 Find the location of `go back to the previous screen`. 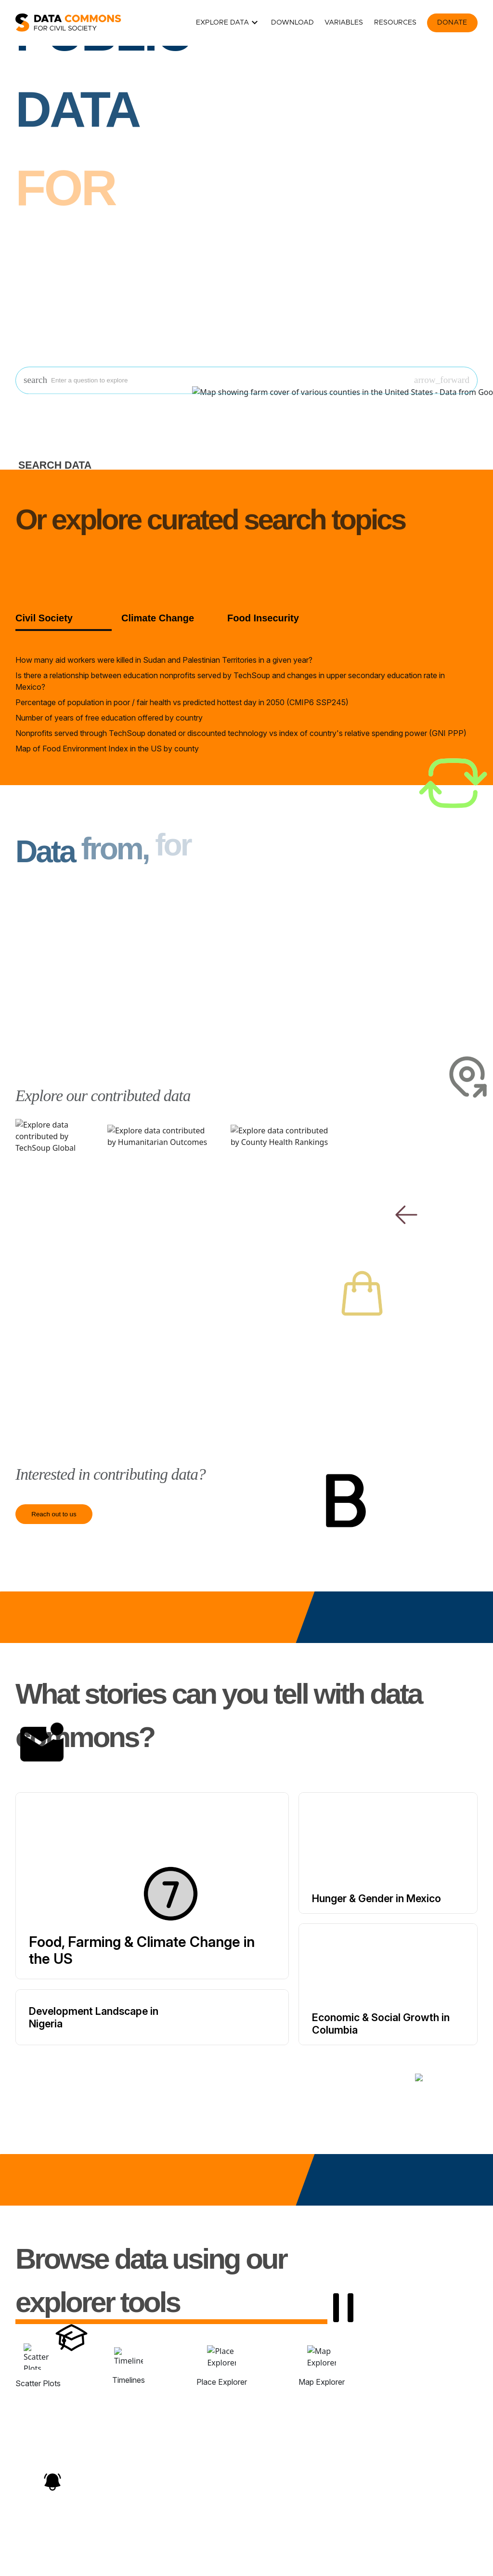

go back to the previous screen is located at coordinates (406, 1215).